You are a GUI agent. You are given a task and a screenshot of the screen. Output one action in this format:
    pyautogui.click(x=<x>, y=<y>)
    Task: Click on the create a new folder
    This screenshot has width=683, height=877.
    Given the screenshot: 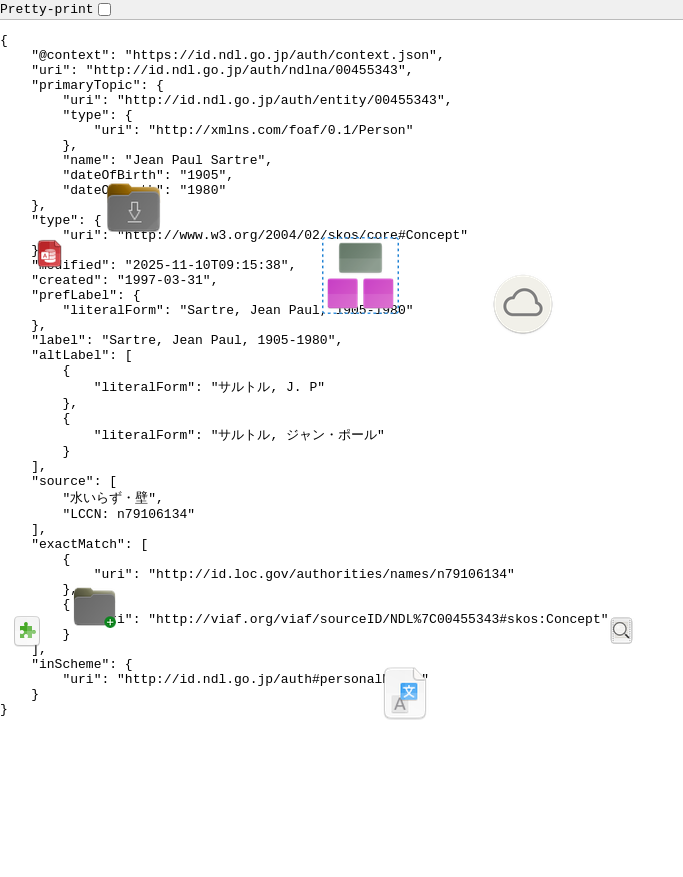 What is the action you would take?
    pyautogui.click(x=94, y=606)
    